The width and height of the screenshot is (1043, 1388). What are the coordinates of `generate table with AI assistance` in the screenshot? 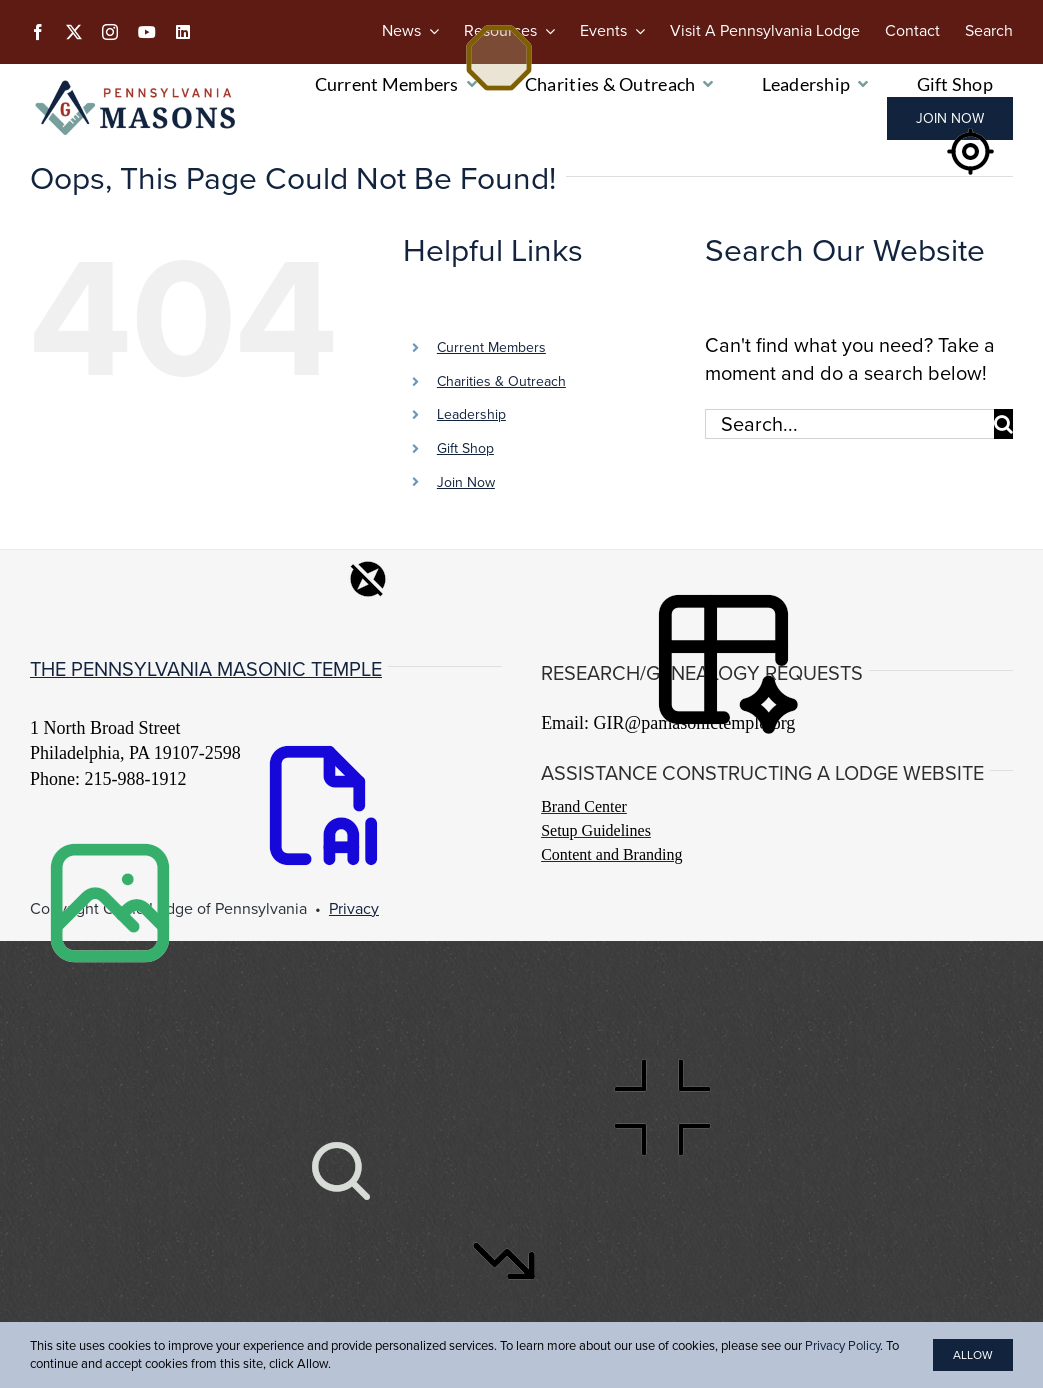 It's located at (723, 659).